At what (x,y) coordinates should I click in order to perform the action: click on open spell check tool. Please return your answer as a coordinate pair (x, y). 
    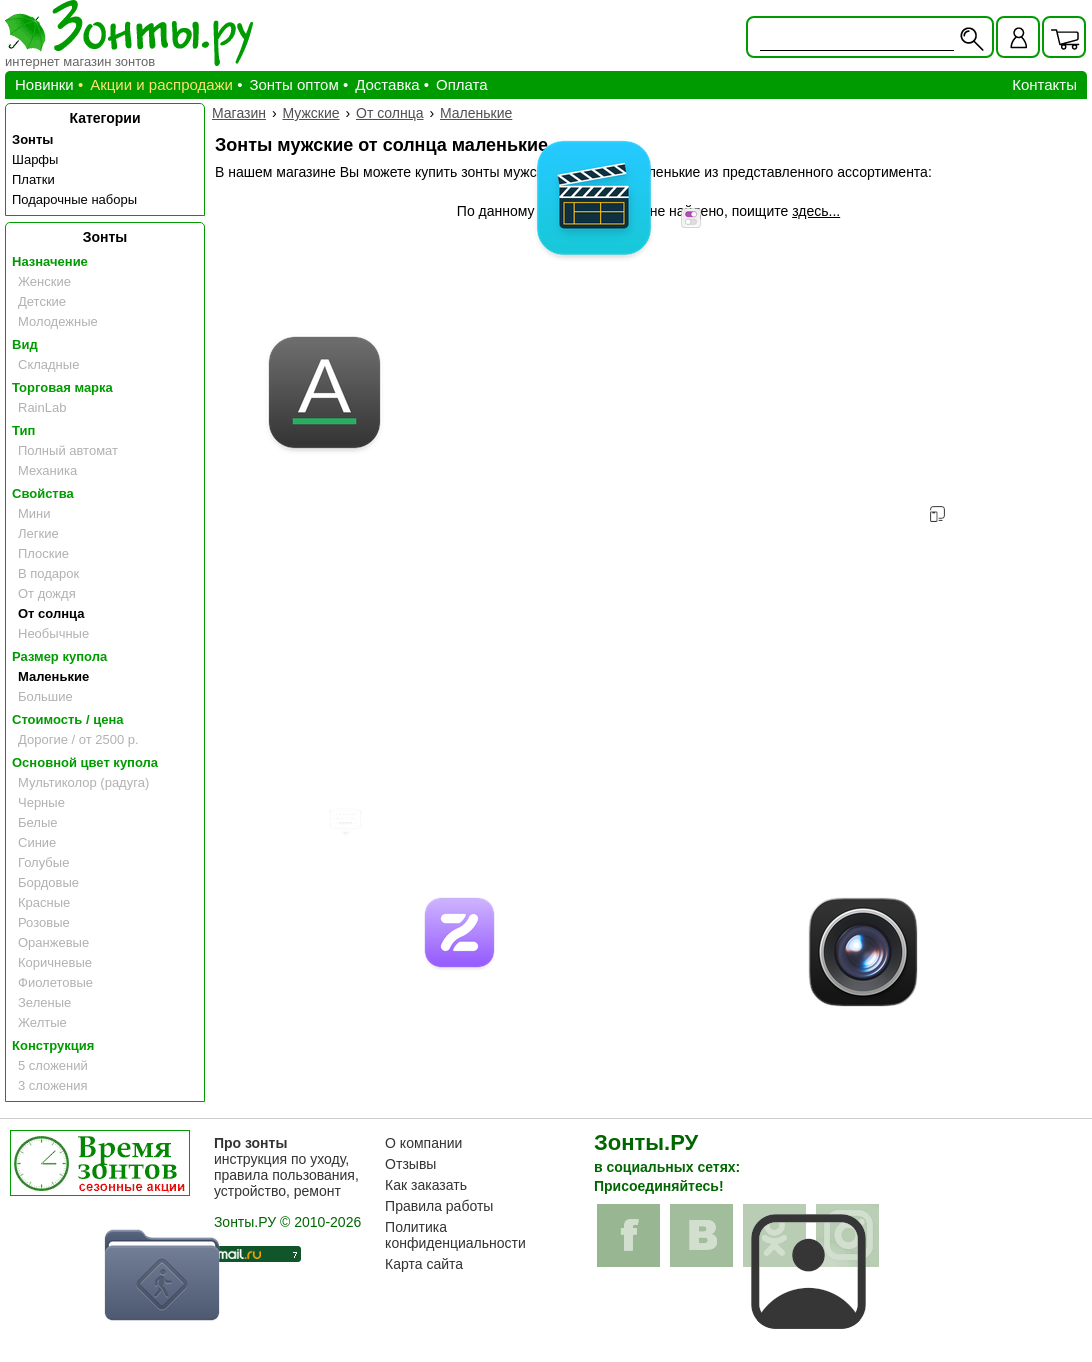
    Looking at the image, I should click on (324, 392).